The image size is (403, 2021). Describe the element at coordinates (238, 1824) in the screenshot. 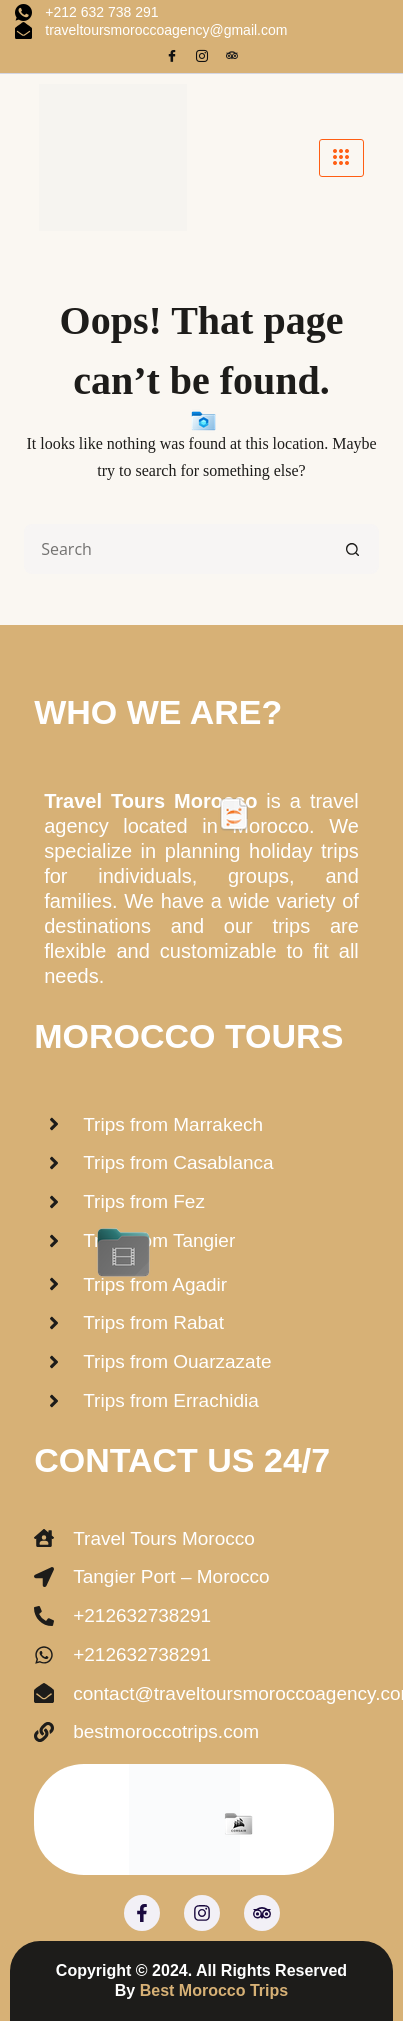

I see `folder containing corsair software or drivers` at that location.